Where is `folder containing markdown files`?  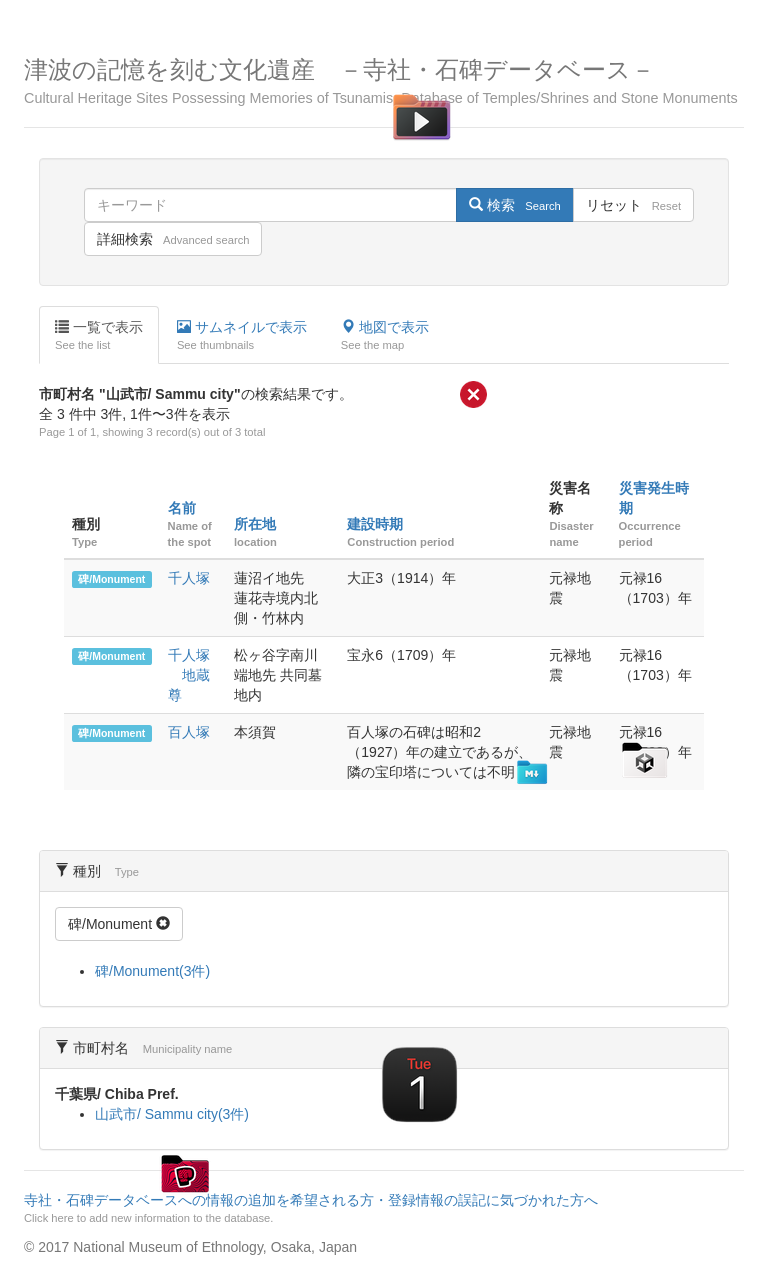 folder containing markdown files is located at coordinates (532, 773).